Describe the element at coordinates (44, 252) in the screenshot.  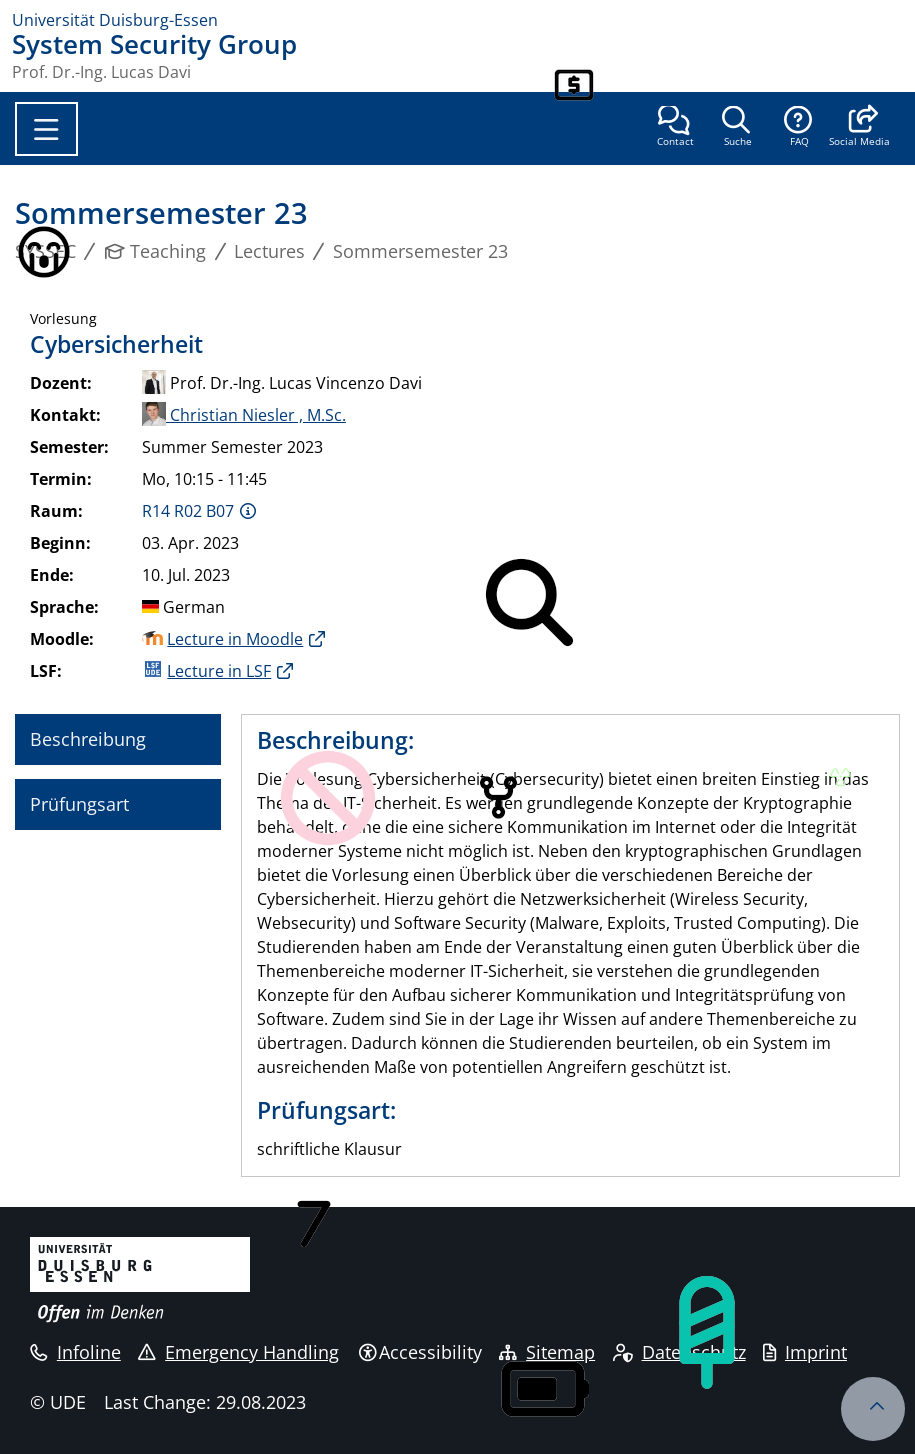
I see `react with a crying emotion` at that location.